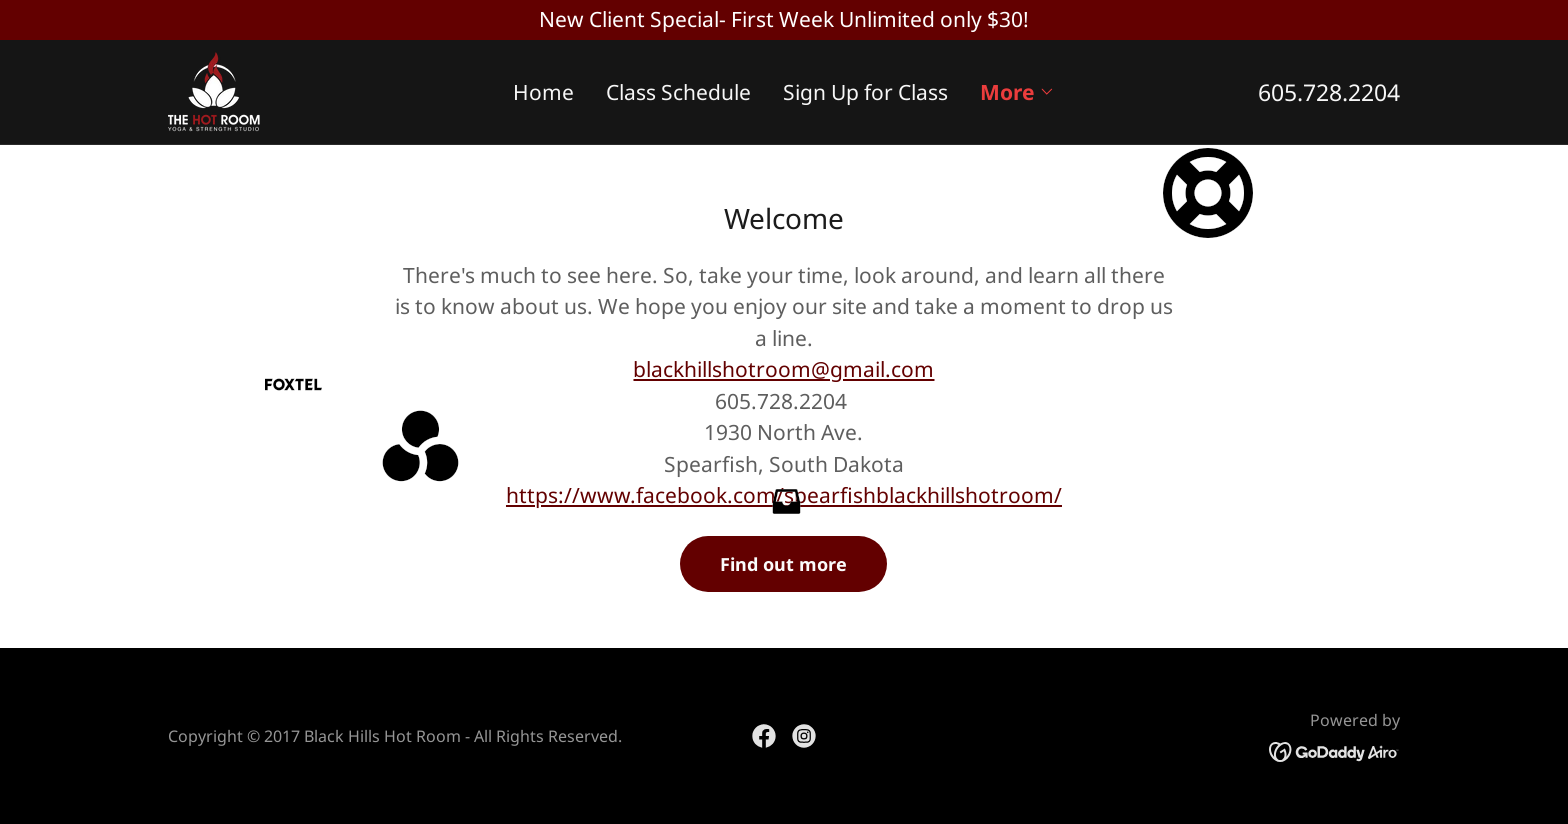 The height and width of the screenshot is (824, 1568). I want to click on access help or support center, so click(1208, 193).